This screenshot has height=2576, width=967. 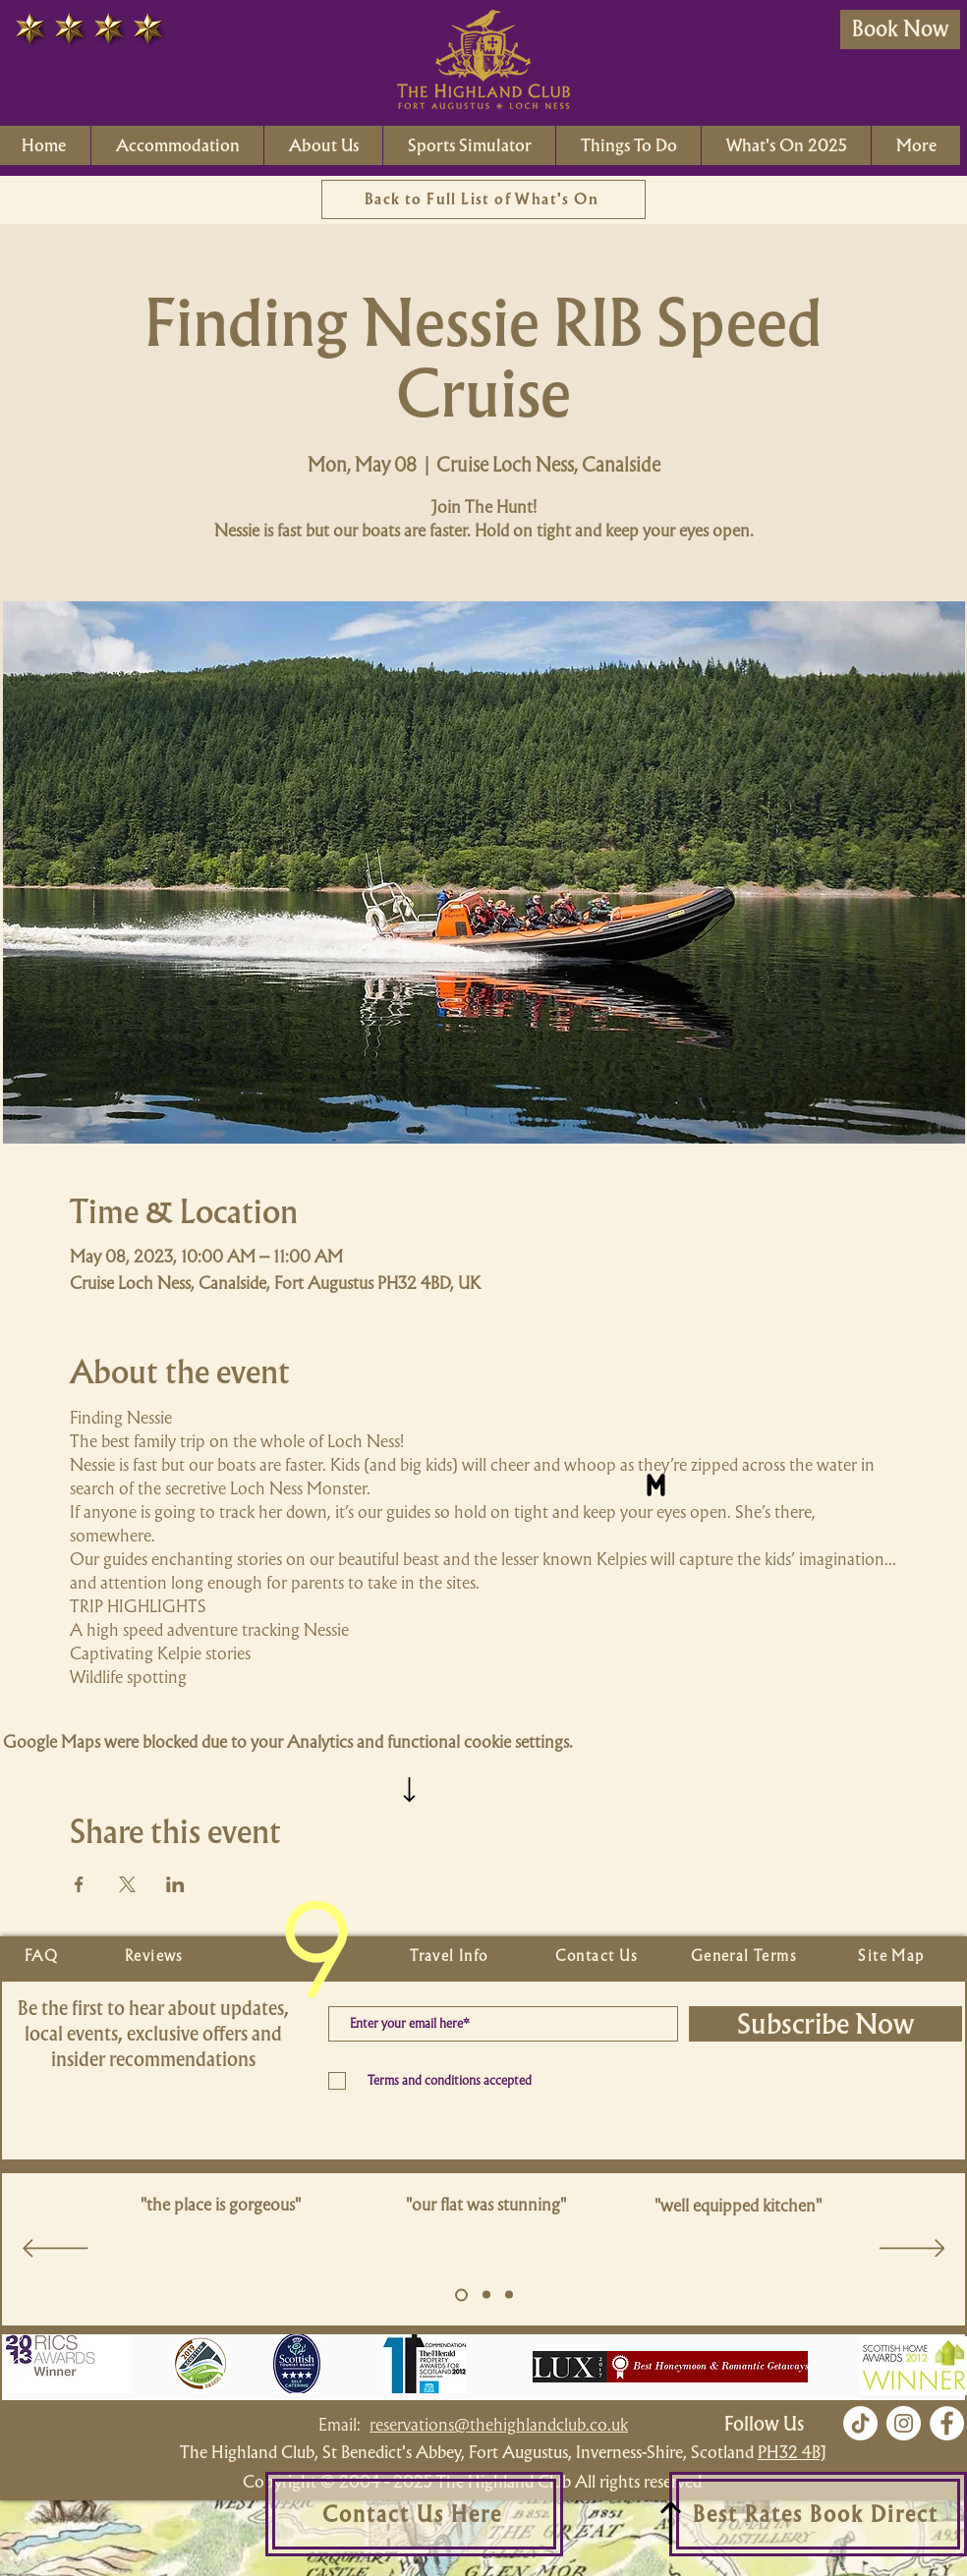 I want to click on scroll down for more content, so click(x=409, y=1789).